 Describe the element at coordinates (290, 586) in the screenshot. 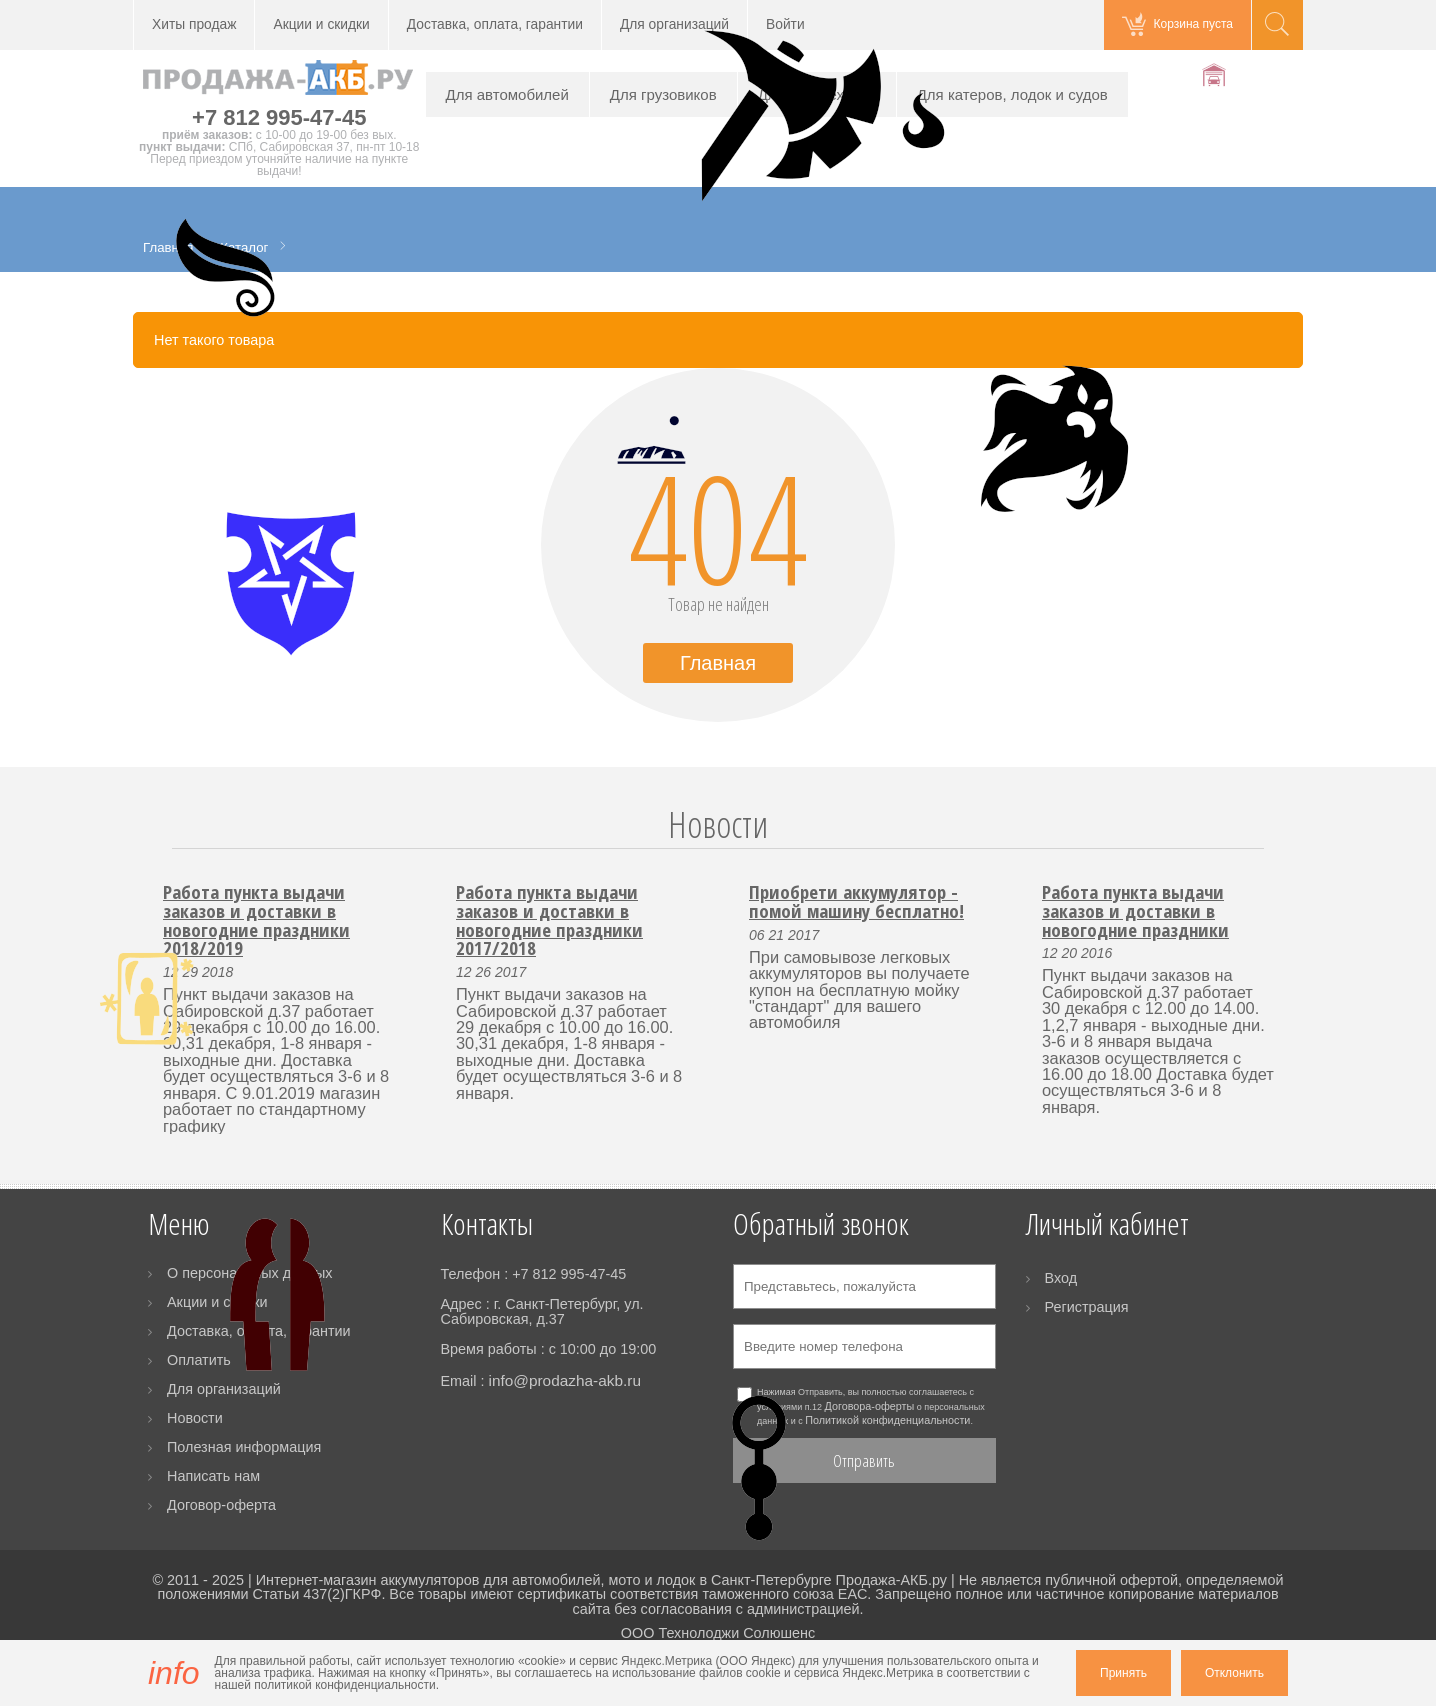

I see `activate magical defense or shield ability` at that location.